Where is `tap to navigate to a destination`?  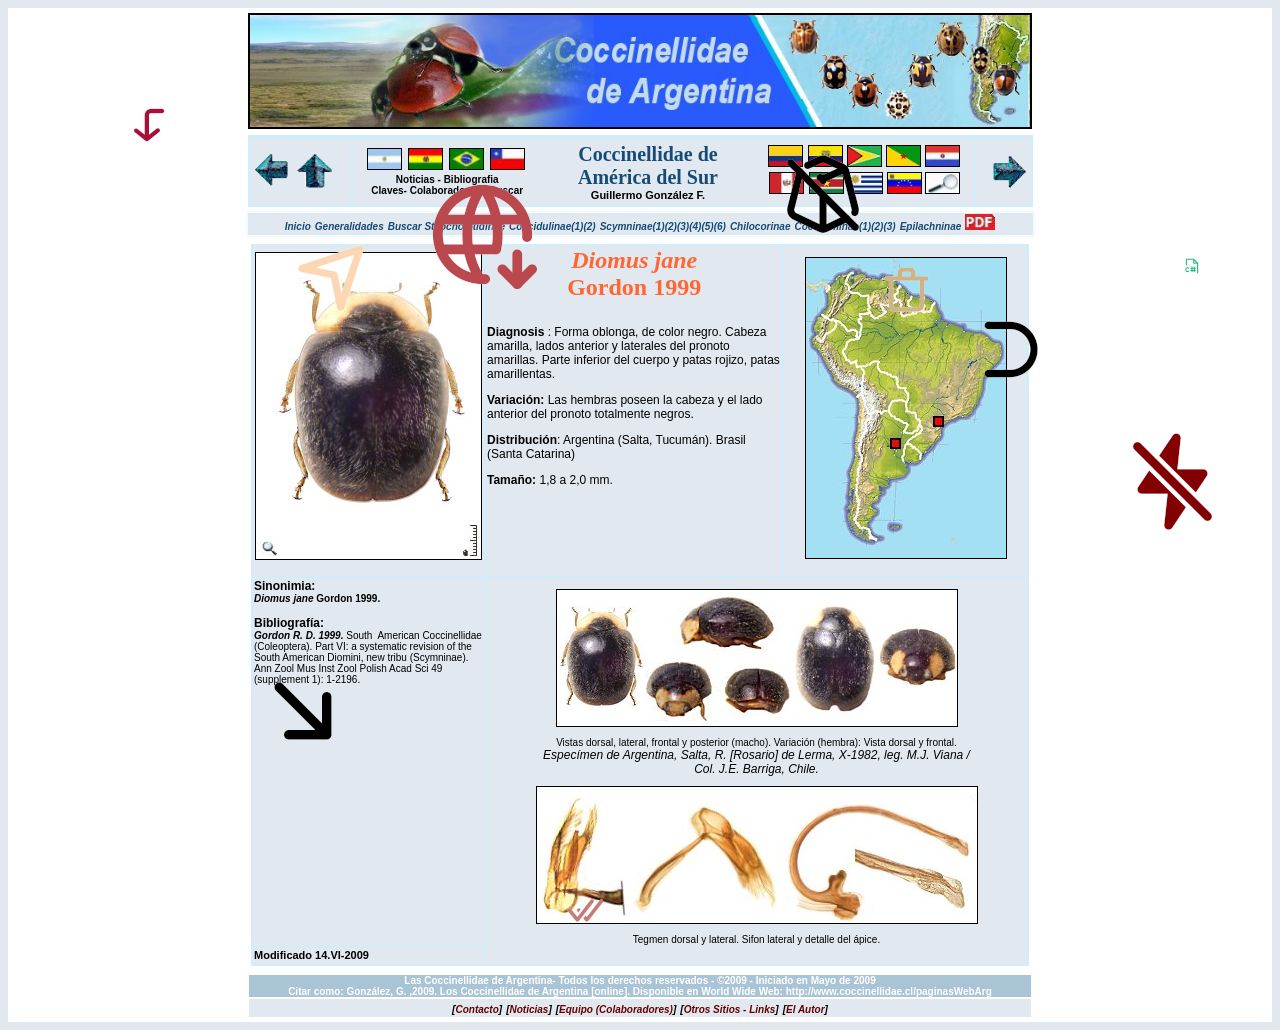
tap to navigate to a destination is located at coordinates (334, 274).